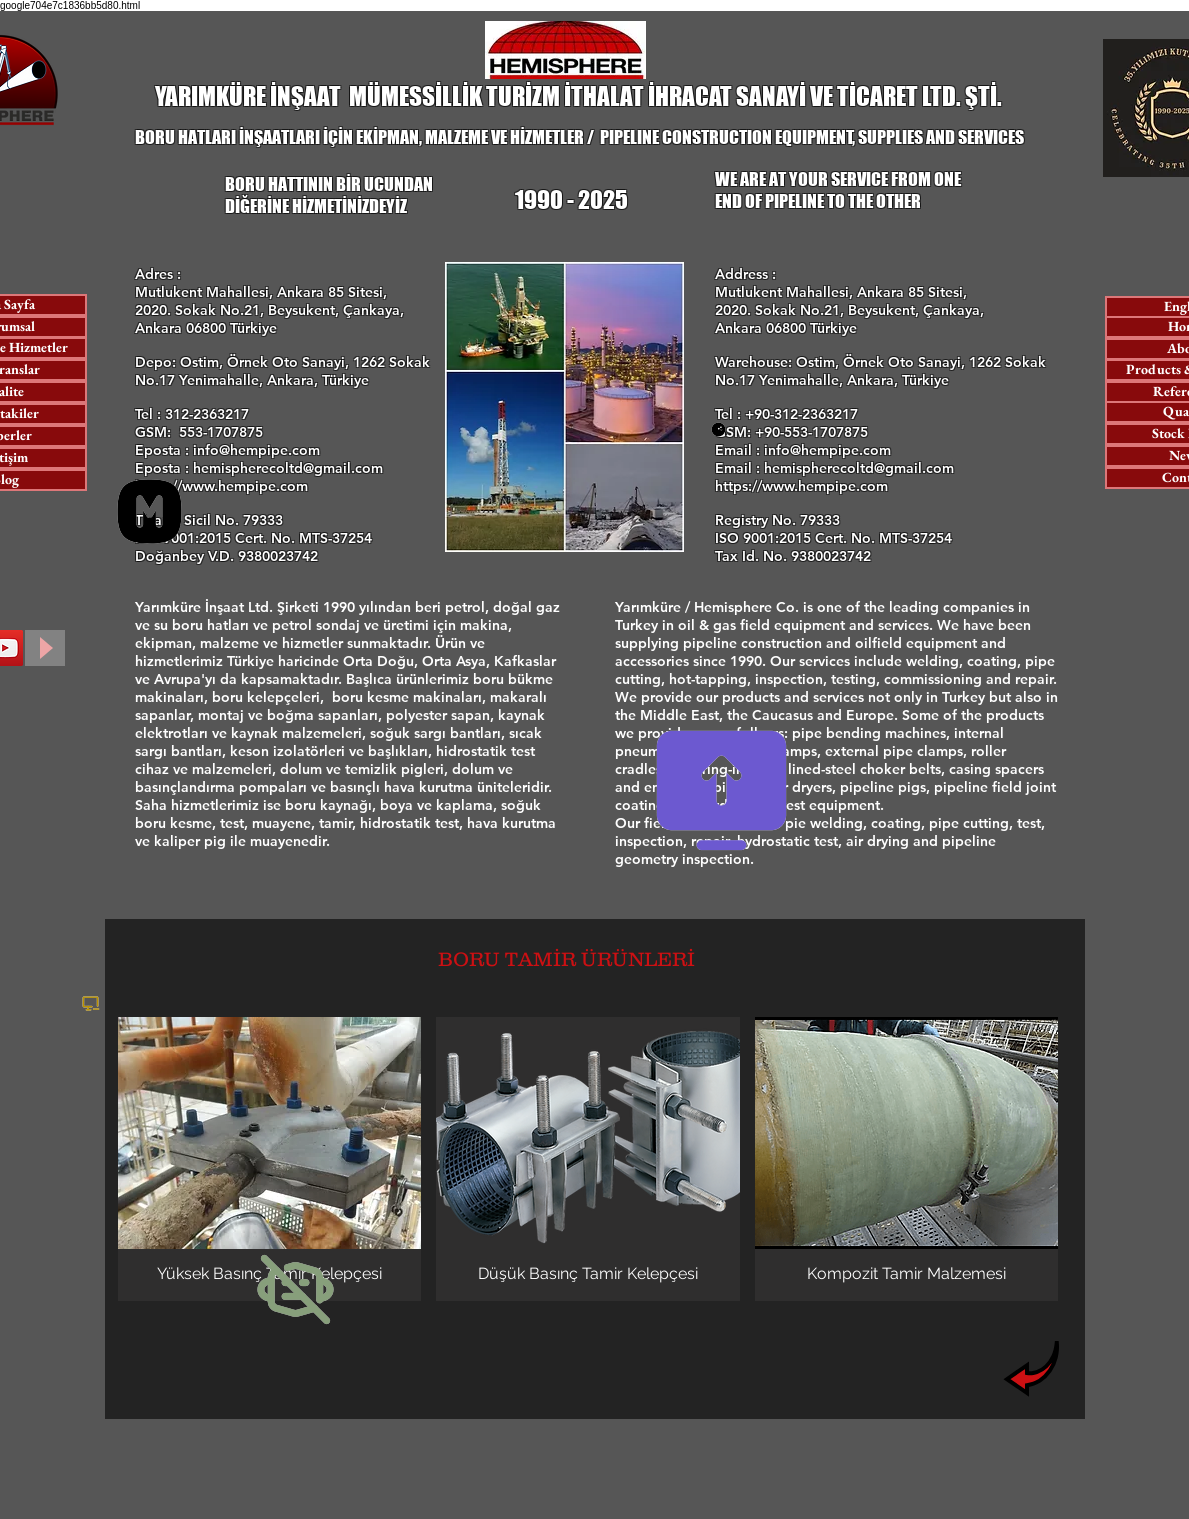 The height and width of the screenshot is (1519, 1189). Describe the element at coordinates (721, 785) in the screenshot. I see `upload file to display or screen` at that location.